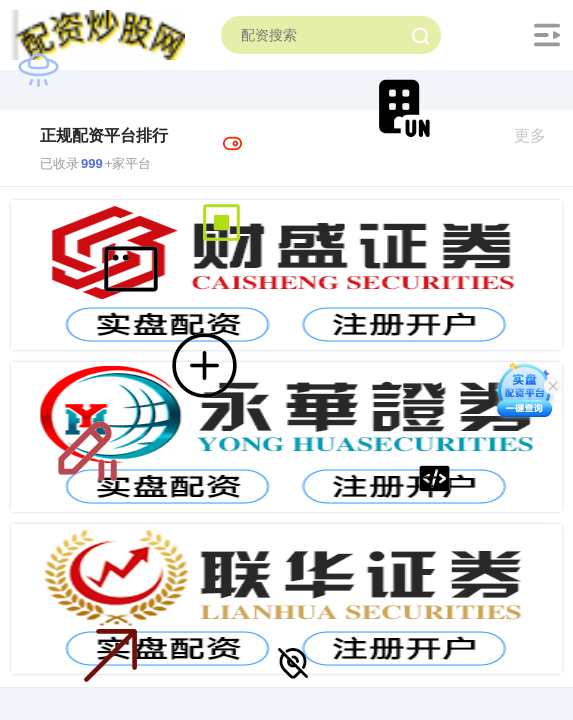 The height and width of the screenshot is (720, 573). Describe the element at coordinates (38, 69) in the screenshot. I see `access sci-fi or space-themed content` at that location.